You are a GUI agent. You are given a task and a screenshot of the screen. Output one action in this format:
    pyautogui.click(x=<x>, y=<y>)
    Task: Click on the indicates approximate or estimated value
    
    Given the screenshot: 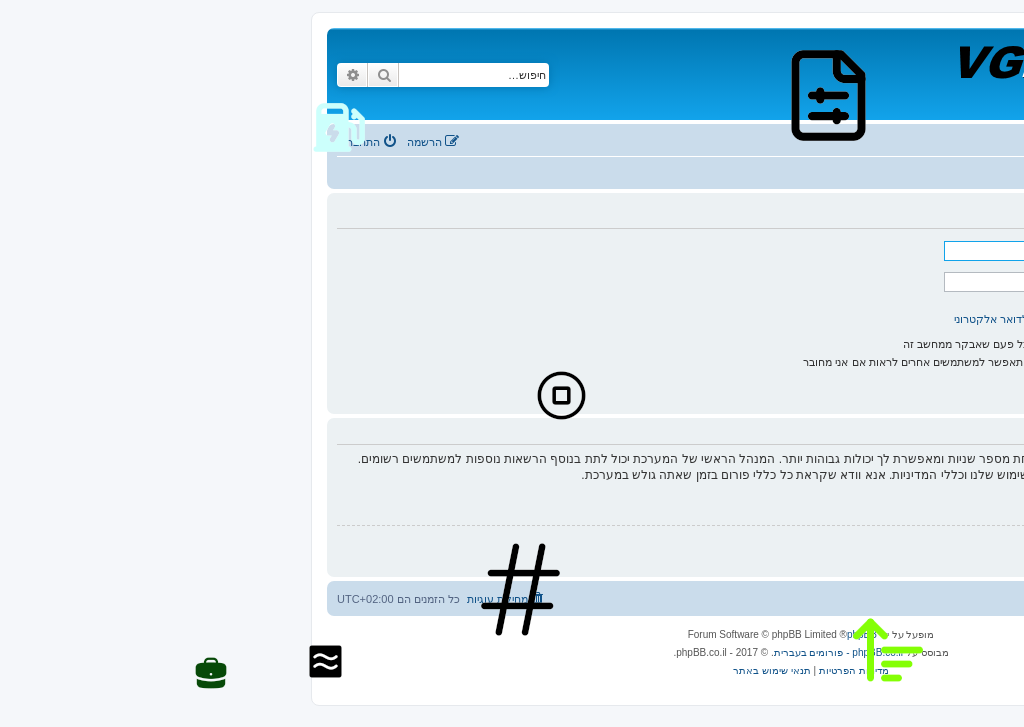 What is the action you would take?
    pyautogui.click(x=325, y=661)
    